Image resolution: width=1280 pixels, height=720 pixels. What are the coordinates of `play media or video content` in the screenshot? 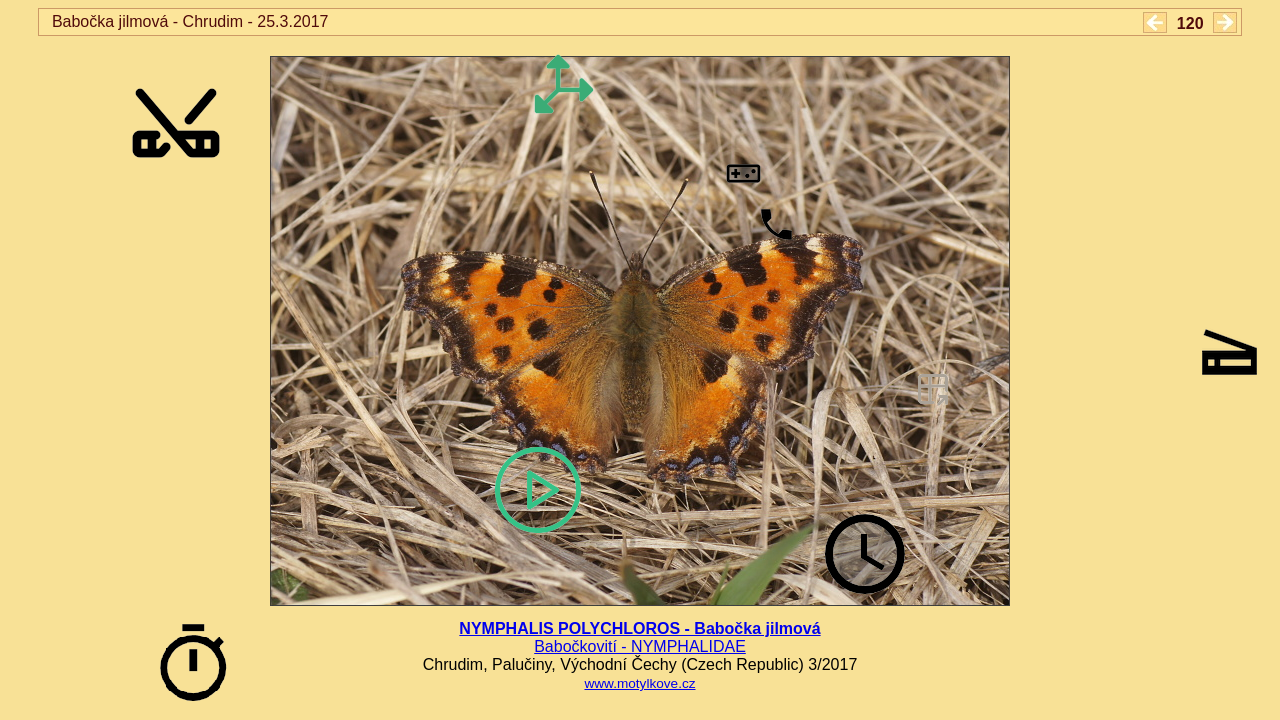 It's located at (538, 490).